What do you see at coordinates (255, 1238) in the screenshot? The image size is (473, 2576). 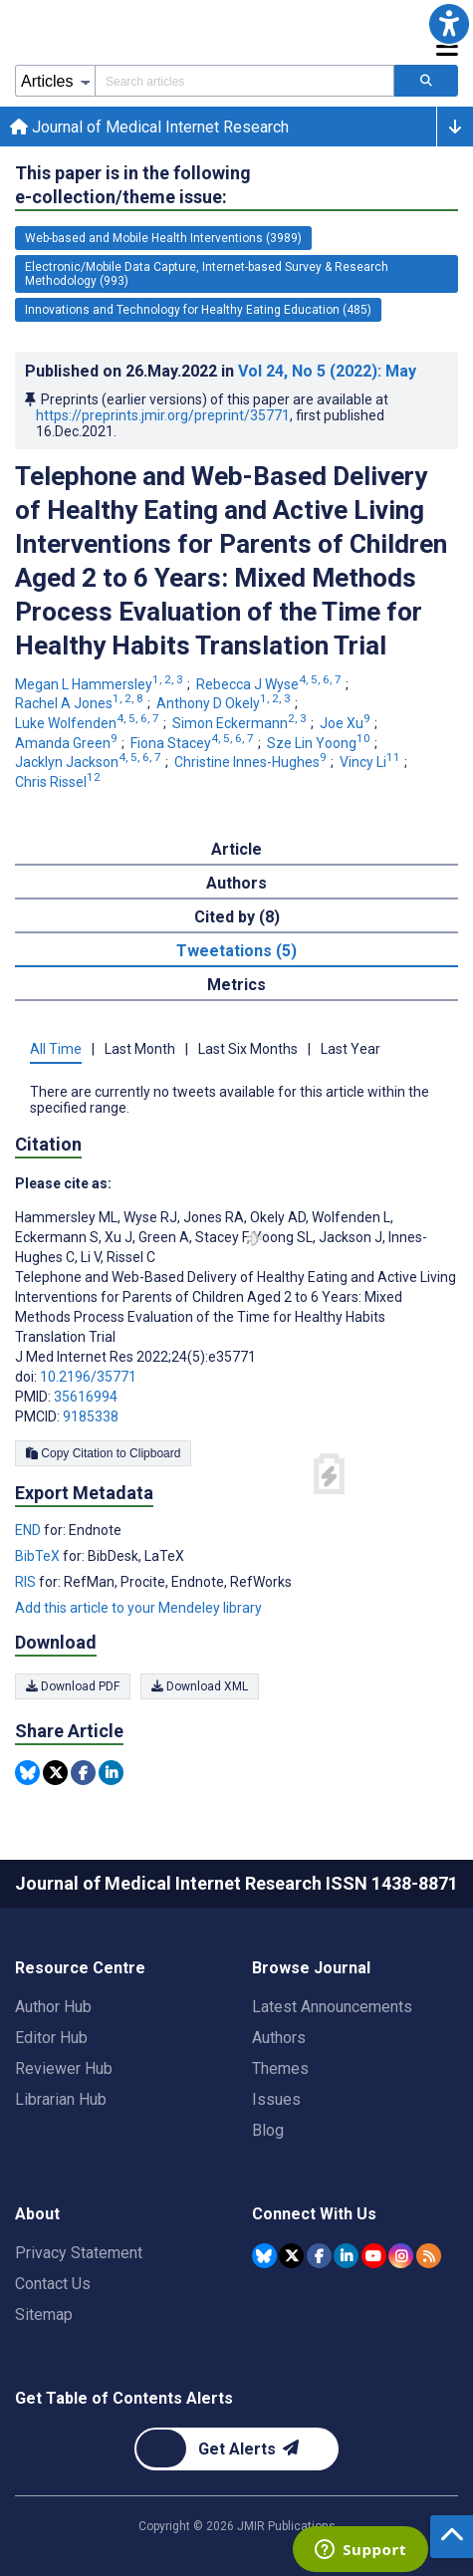 I see `access online accounts settings` at bounding box center [255, 1238].